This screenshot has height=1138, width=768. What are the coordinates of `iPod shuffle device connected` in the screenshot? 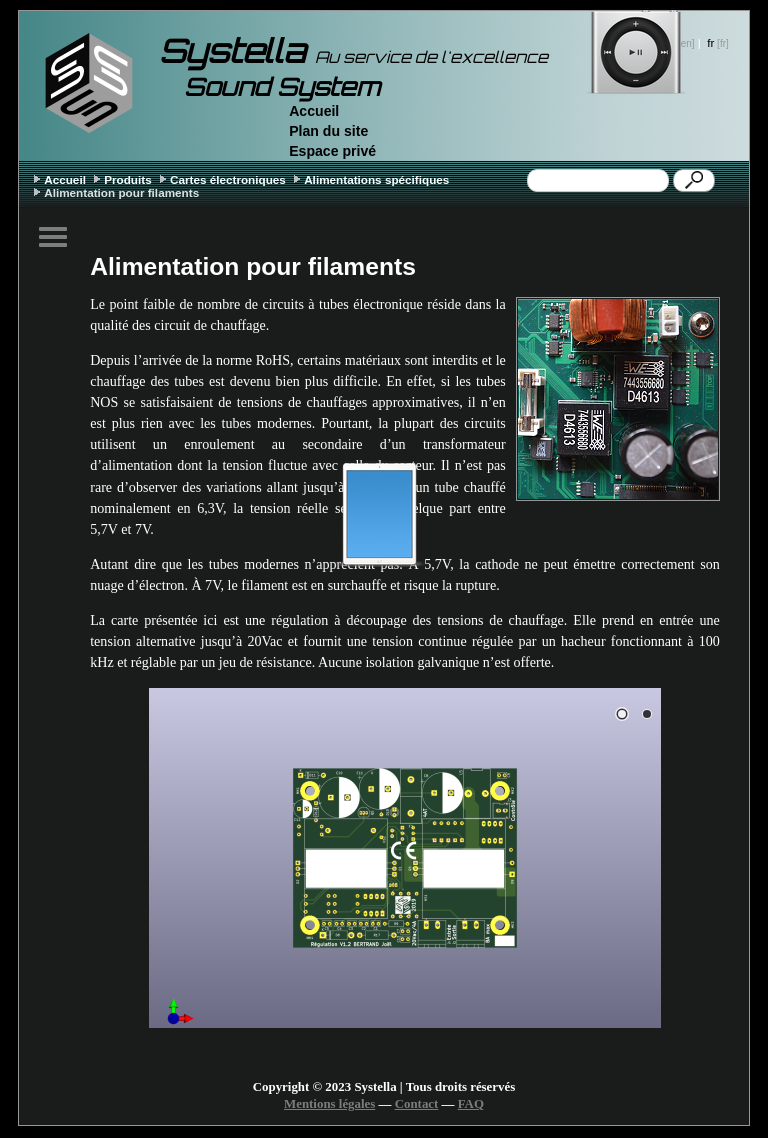 It's located at (636, 52).